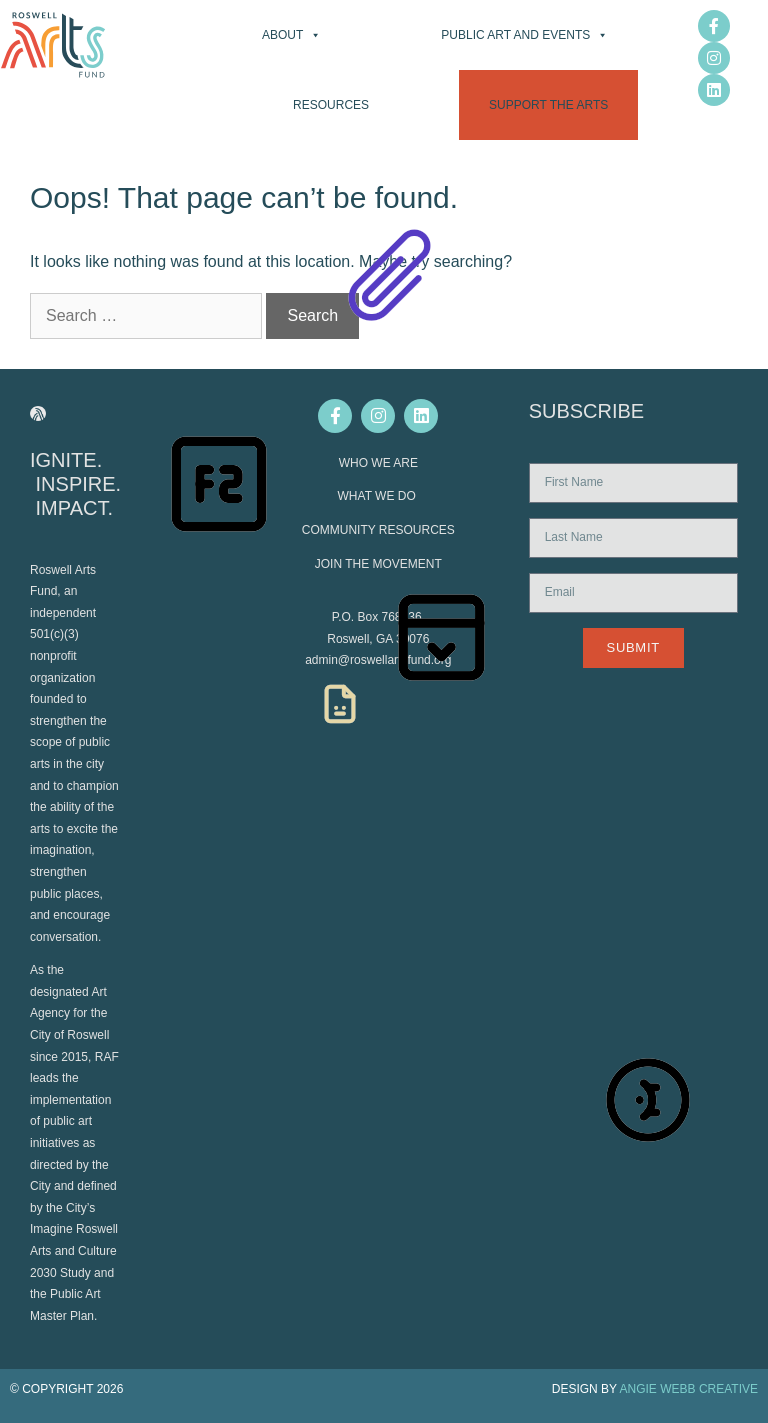 This screenshot has height=1423, width=768. What do you see at coordinates (391, 275) in the screenshot?
I see `attach a file to your message` at bounding box center [391, 275].